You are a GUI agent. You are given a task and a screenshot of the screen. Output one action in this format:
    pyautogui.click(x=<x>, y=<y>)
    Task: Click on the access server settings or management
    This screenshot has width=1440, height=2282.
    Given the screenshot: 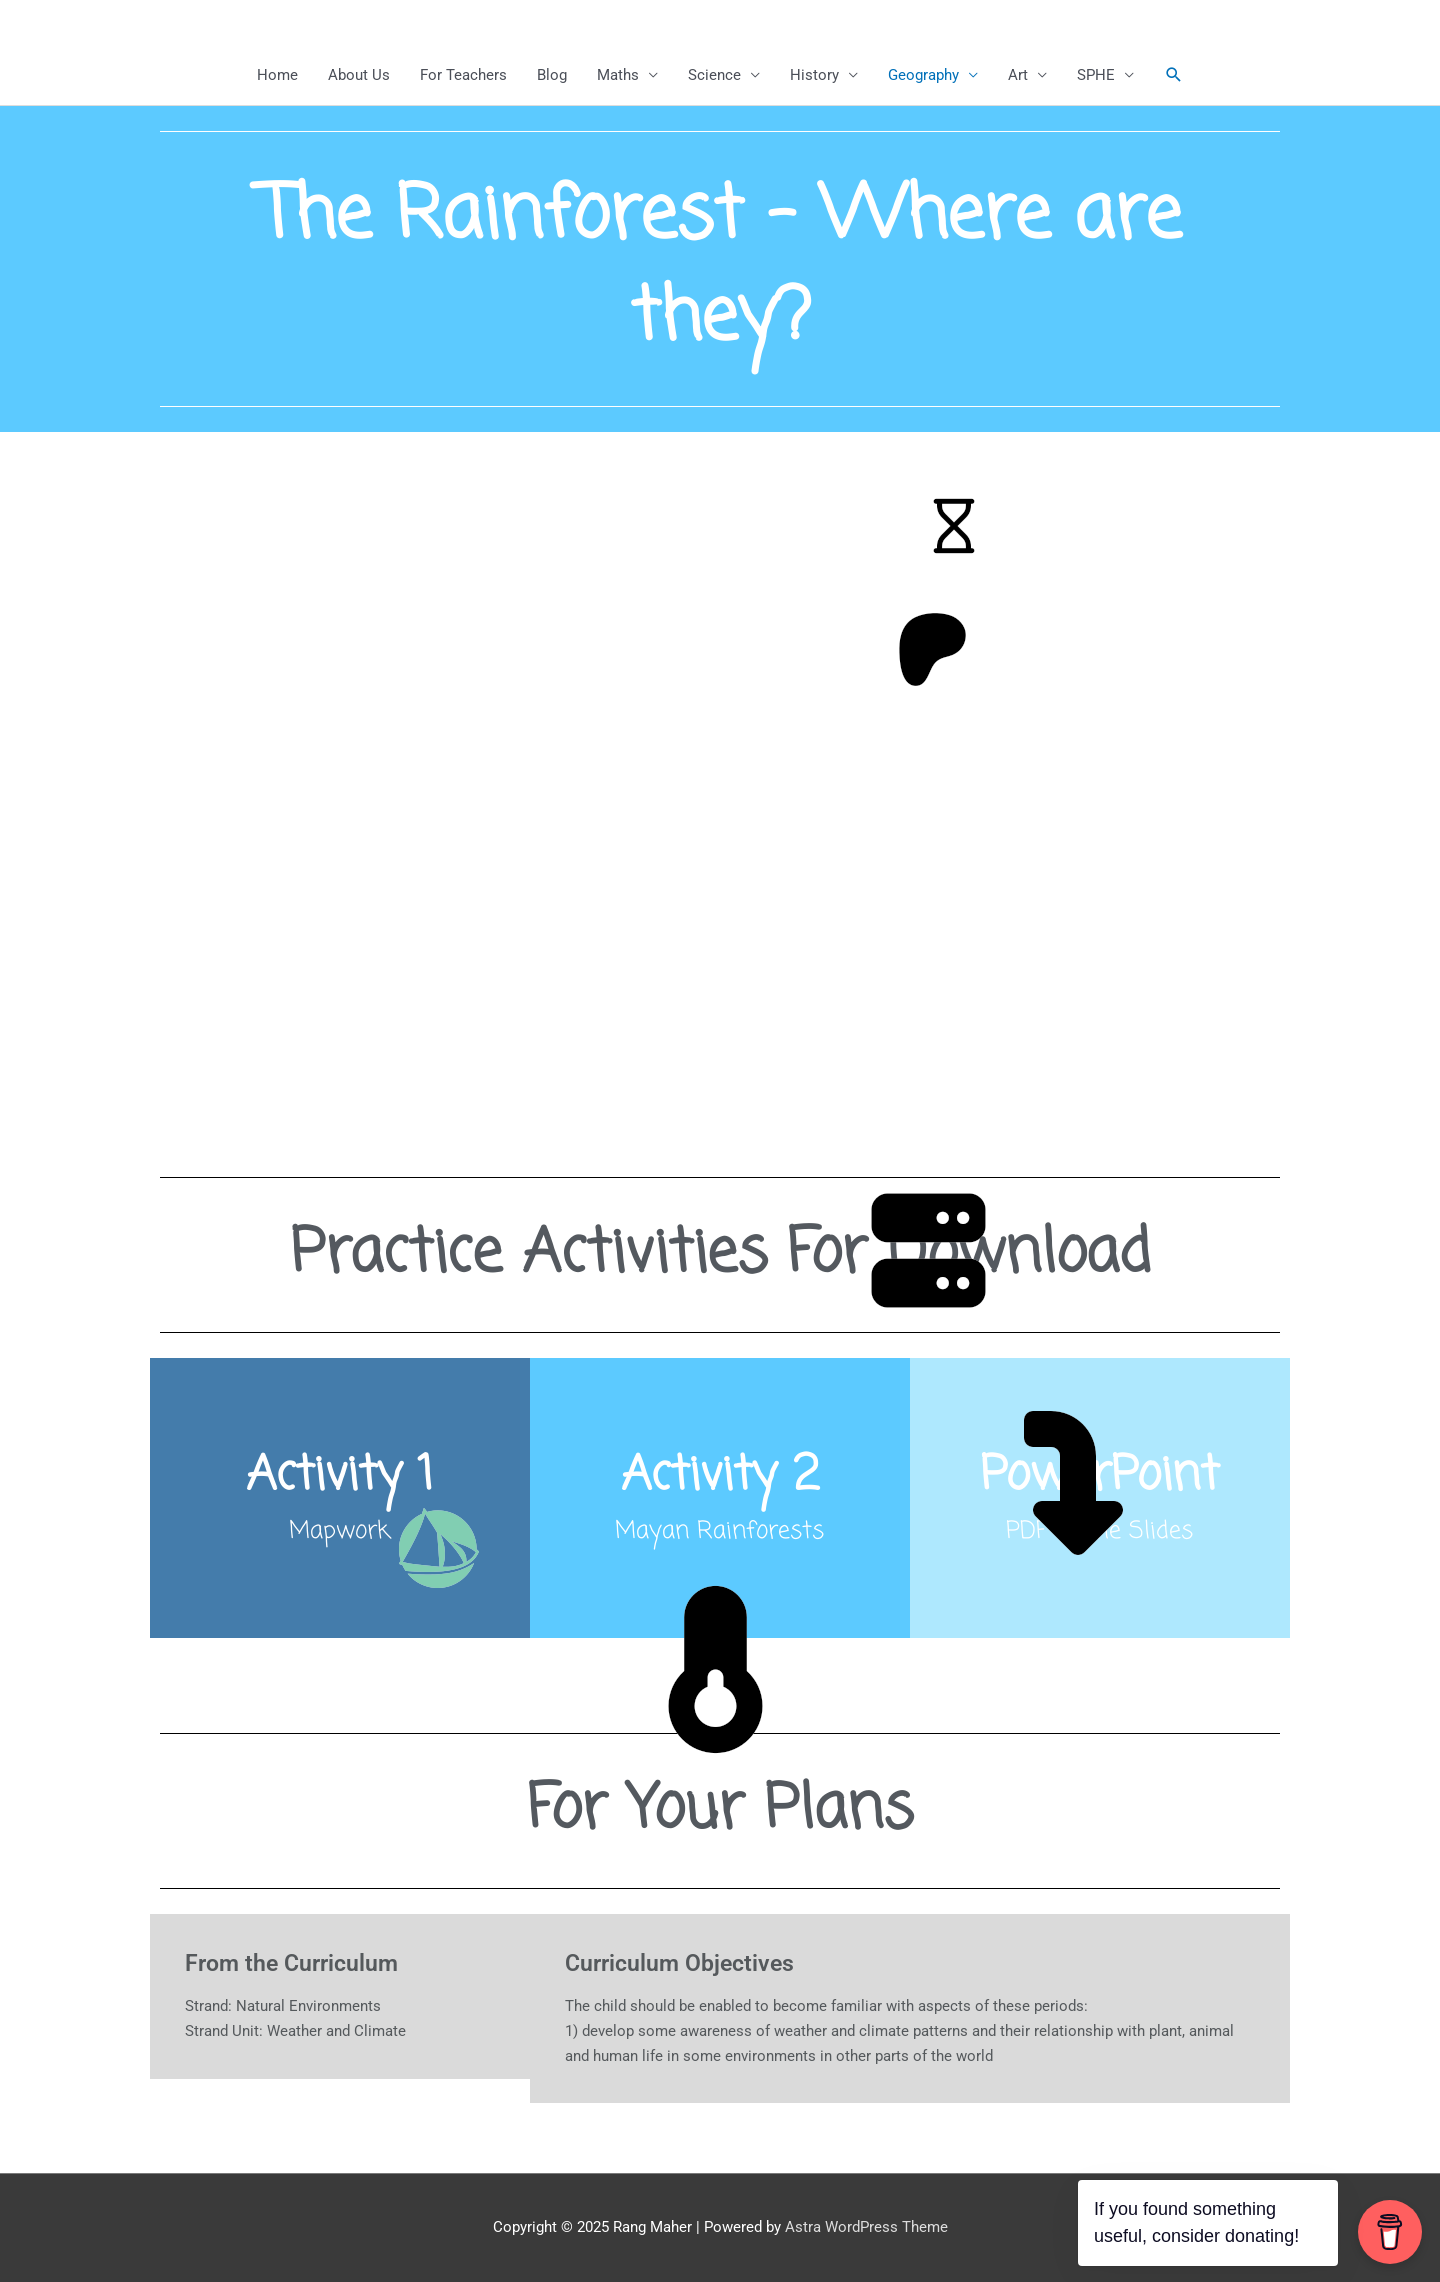 What is the action you would take?
    pyautogui.click(x=928, y=1250)
    